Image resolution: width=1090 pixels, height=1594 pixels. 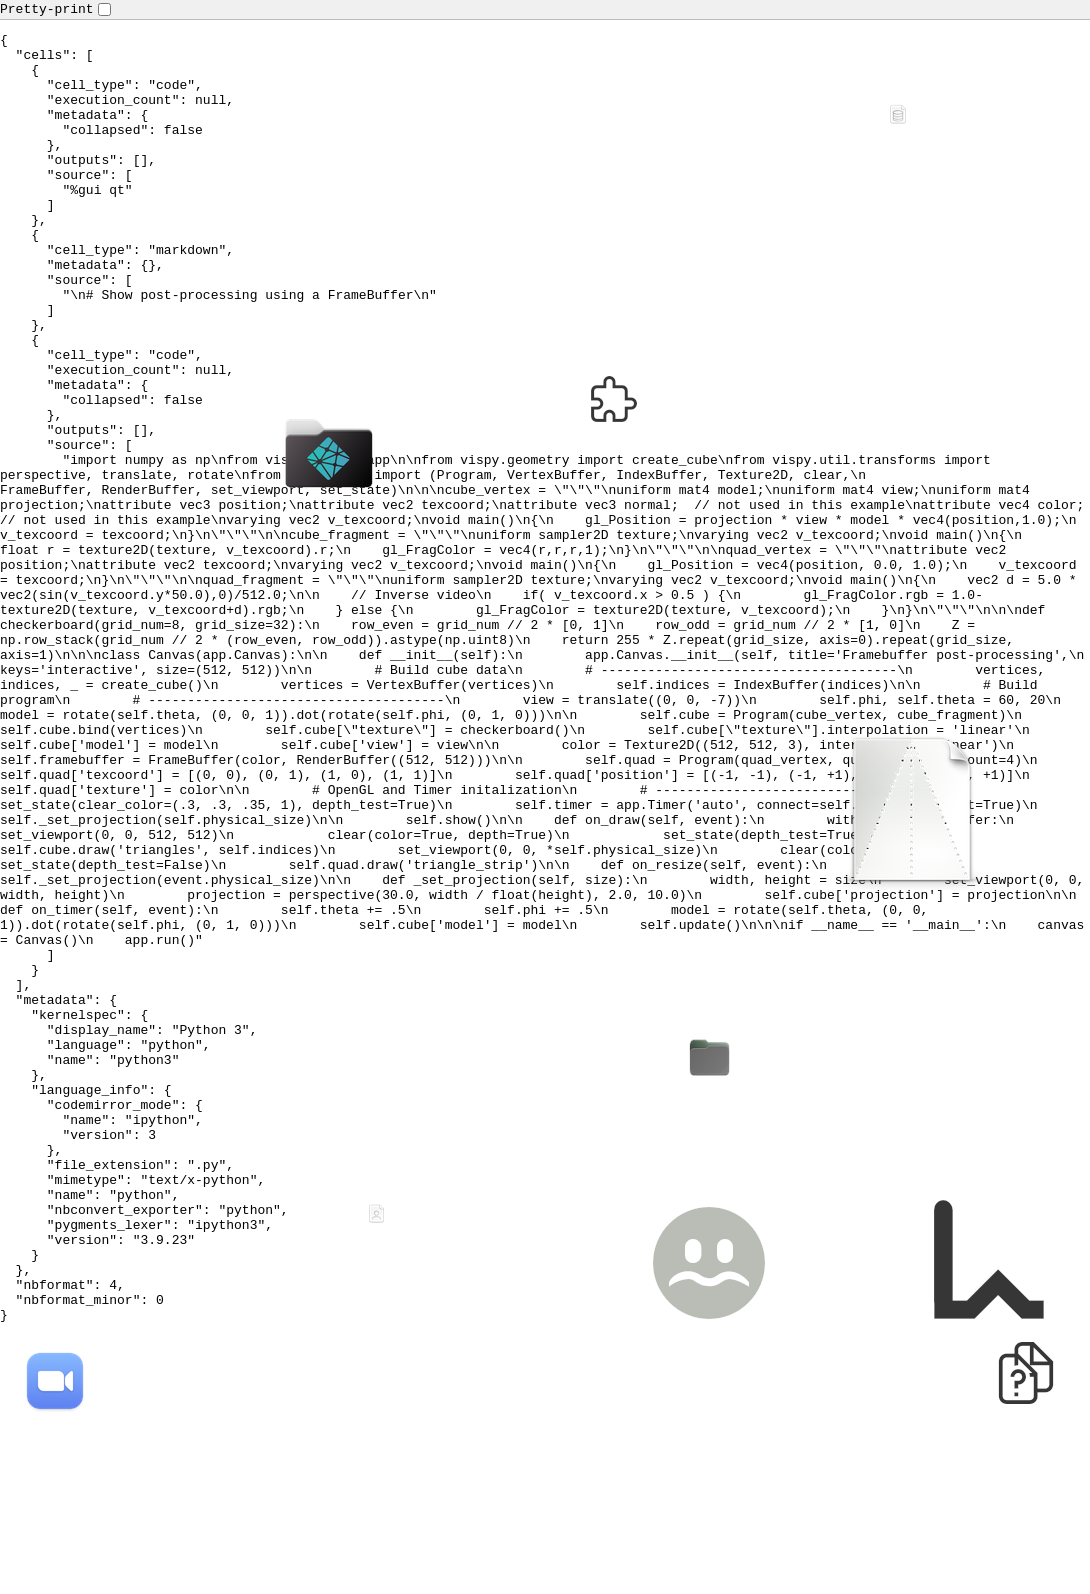 What do you see at coordinates (898, 114) in the screenshot?
I see `open an sql database file` at bounding box center [898, 114].